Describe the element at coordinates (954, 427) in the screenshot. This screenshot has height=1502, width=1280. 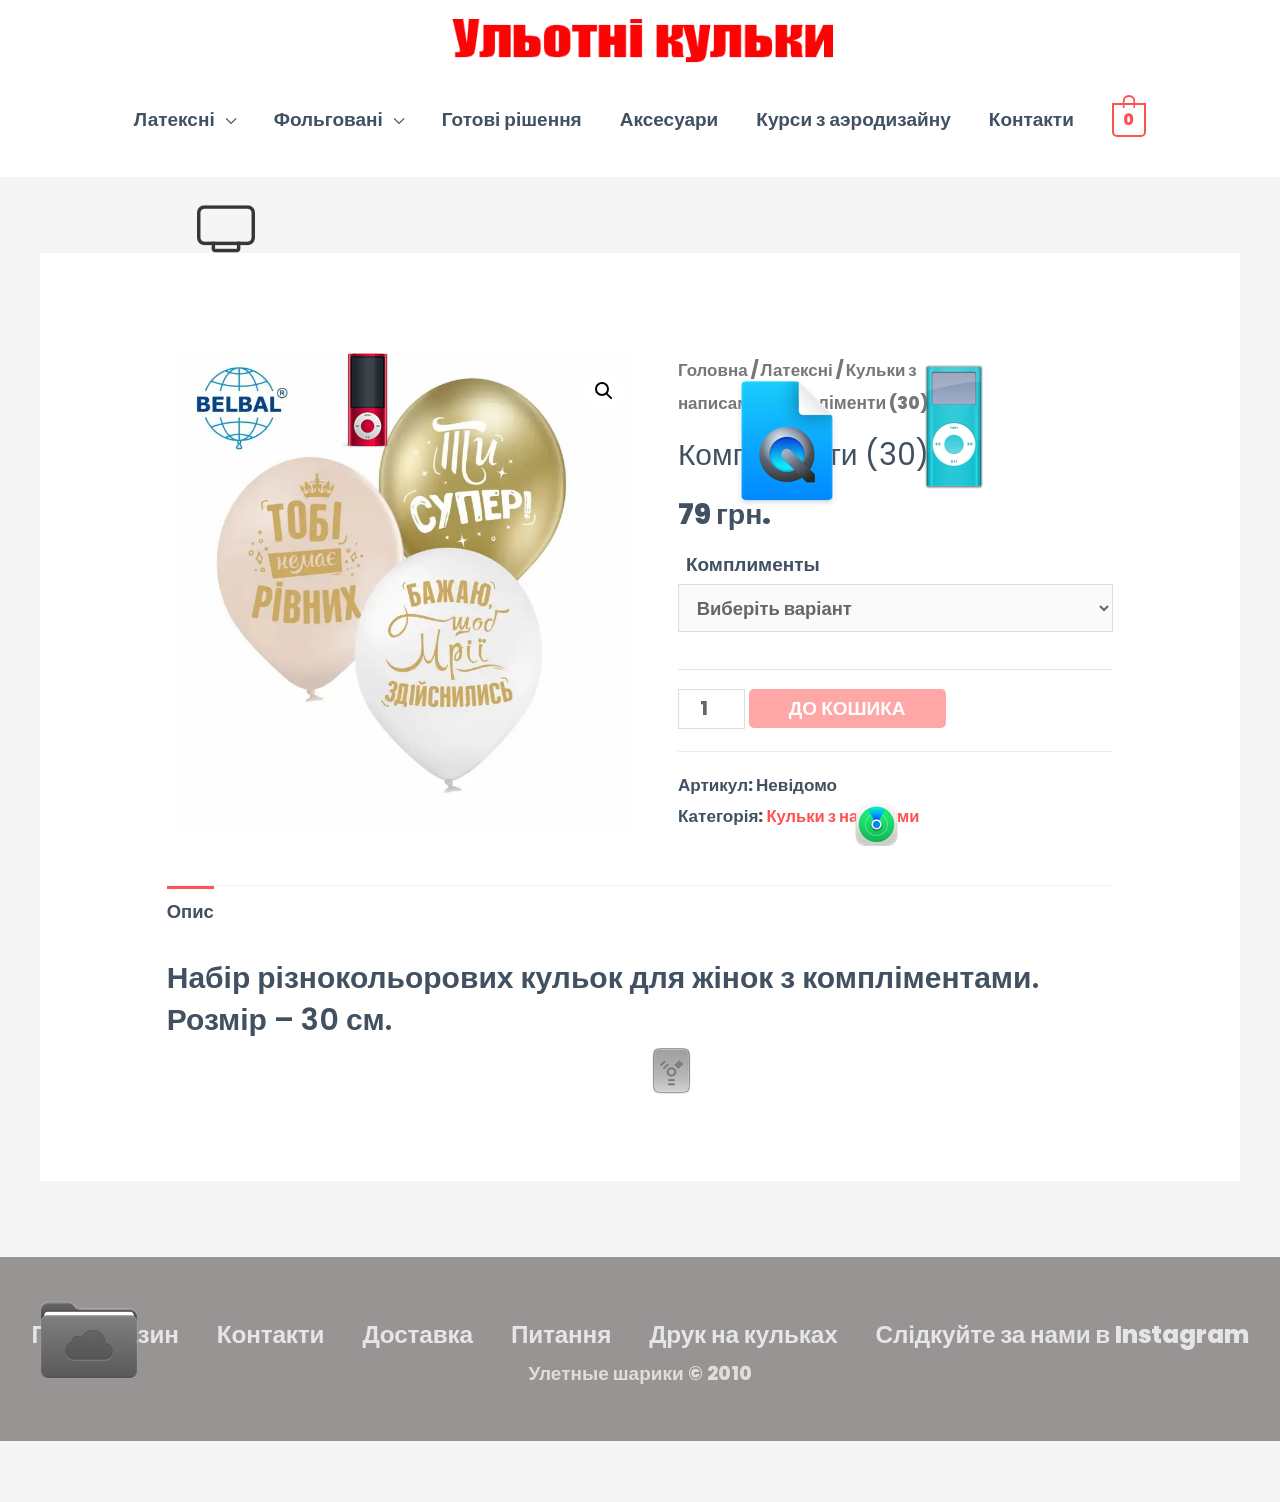
I see `iPod nano device connected` at that location.